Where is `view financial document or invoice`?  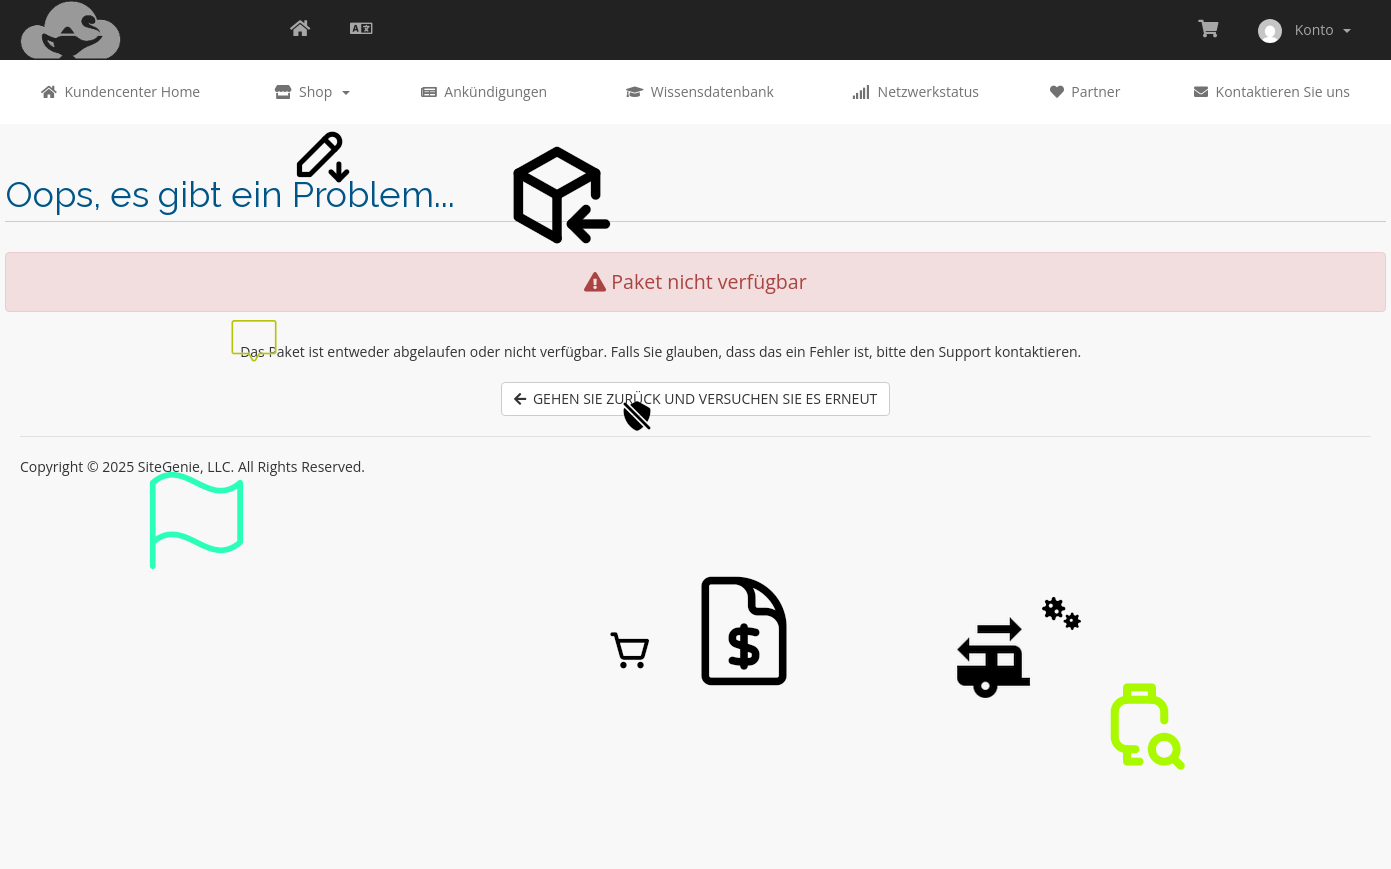
view financial document or invoice is located at coordinates (744, 631).